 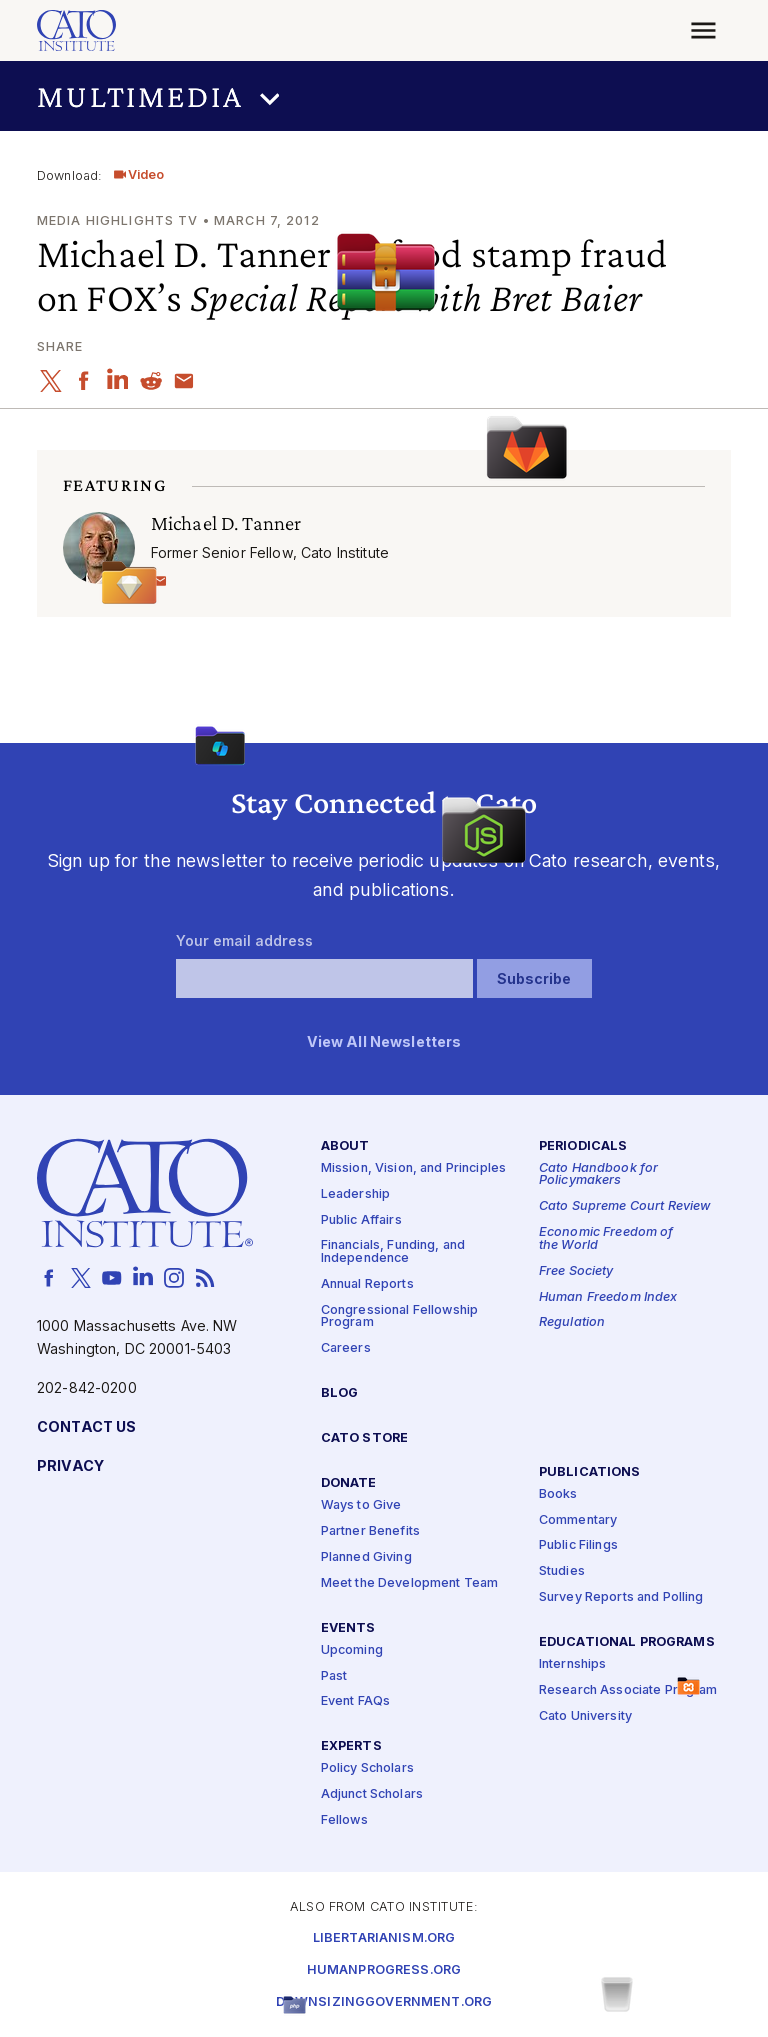 I want to click on empty trash bin ready to receive deleted files, so click(x=617, y=1994).